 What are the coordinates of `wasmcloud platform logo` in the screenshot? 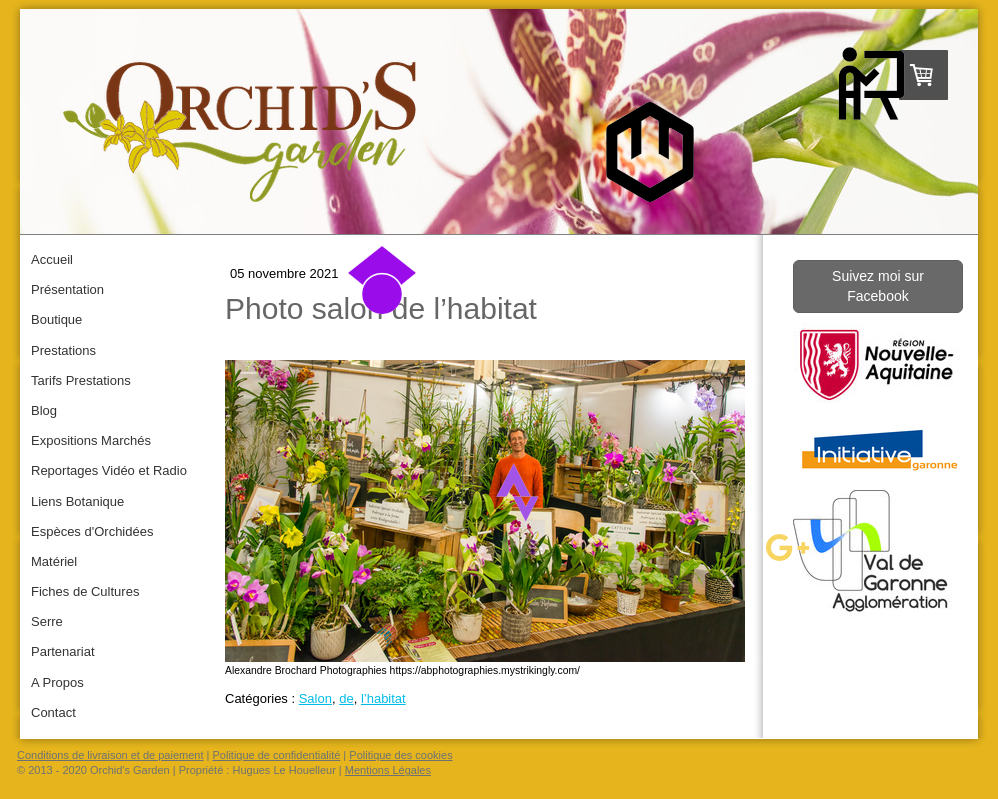 It's located at (650, 152).